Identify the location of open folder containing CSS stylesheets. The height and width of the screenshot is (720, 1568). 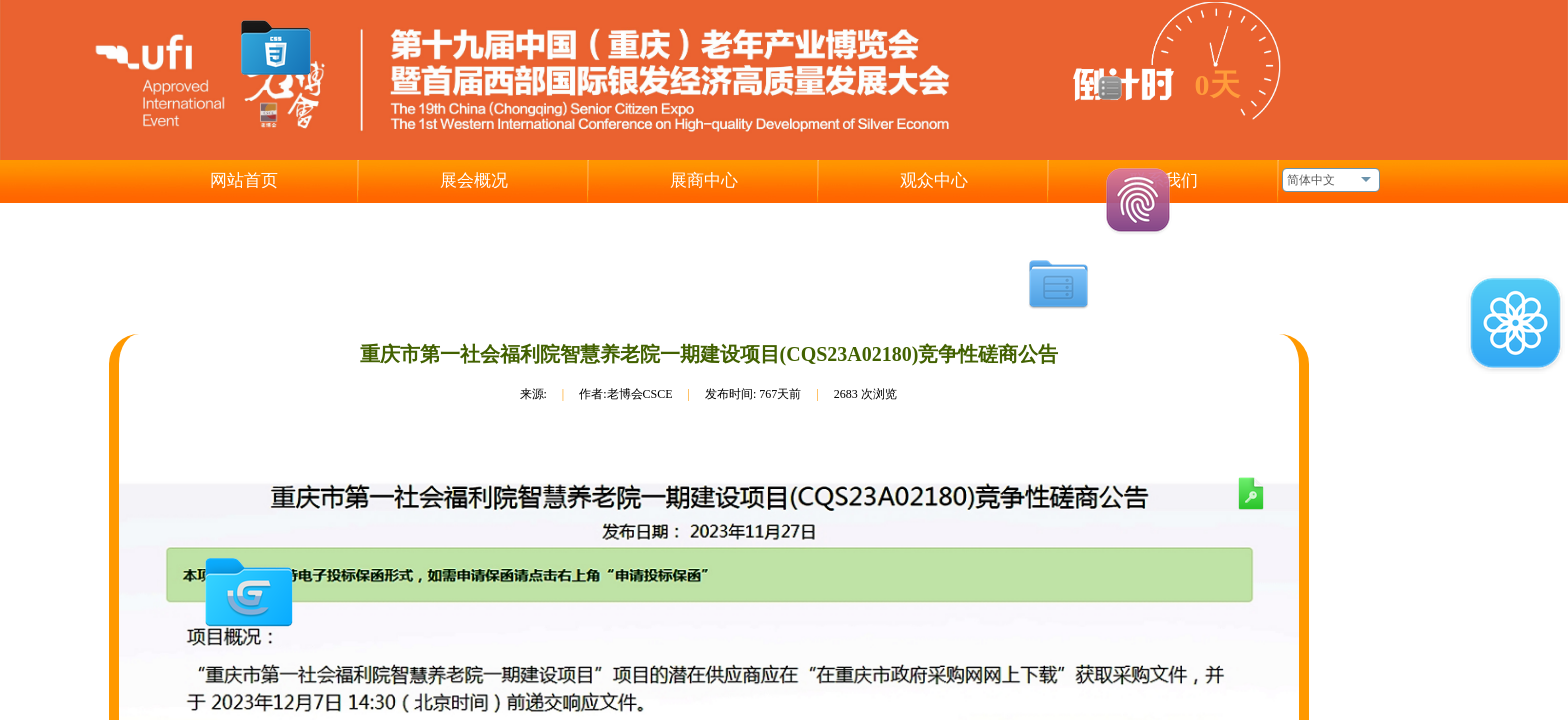
(275, 49).